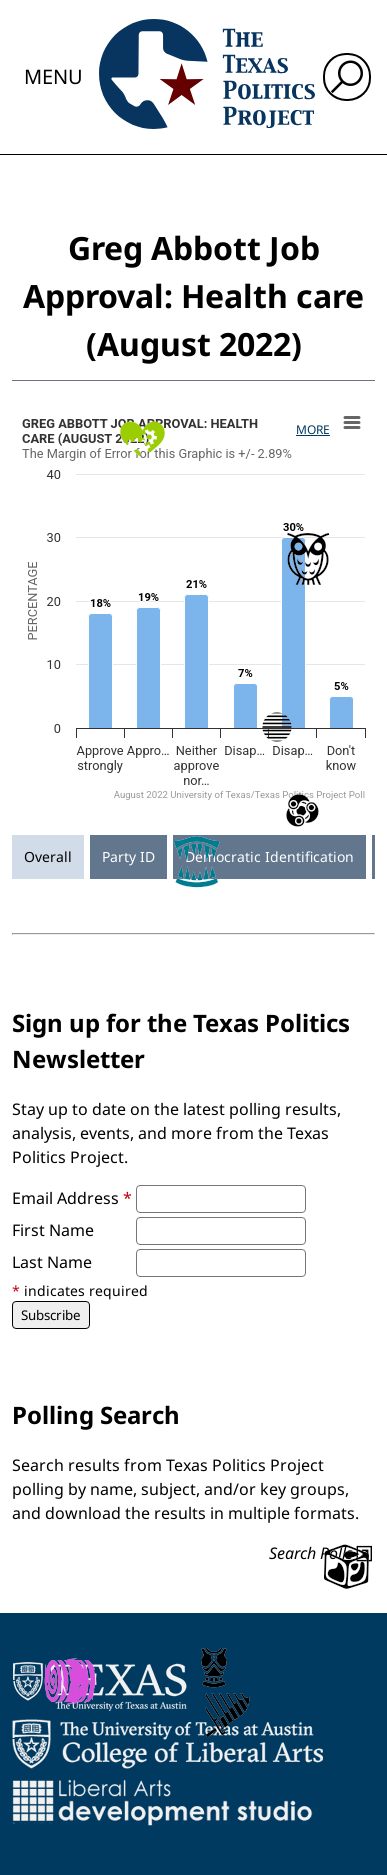  Describe the element at coordinates (70, 1681) in the screenshot. I see `hay bale resource in farming simulation game` at that location.